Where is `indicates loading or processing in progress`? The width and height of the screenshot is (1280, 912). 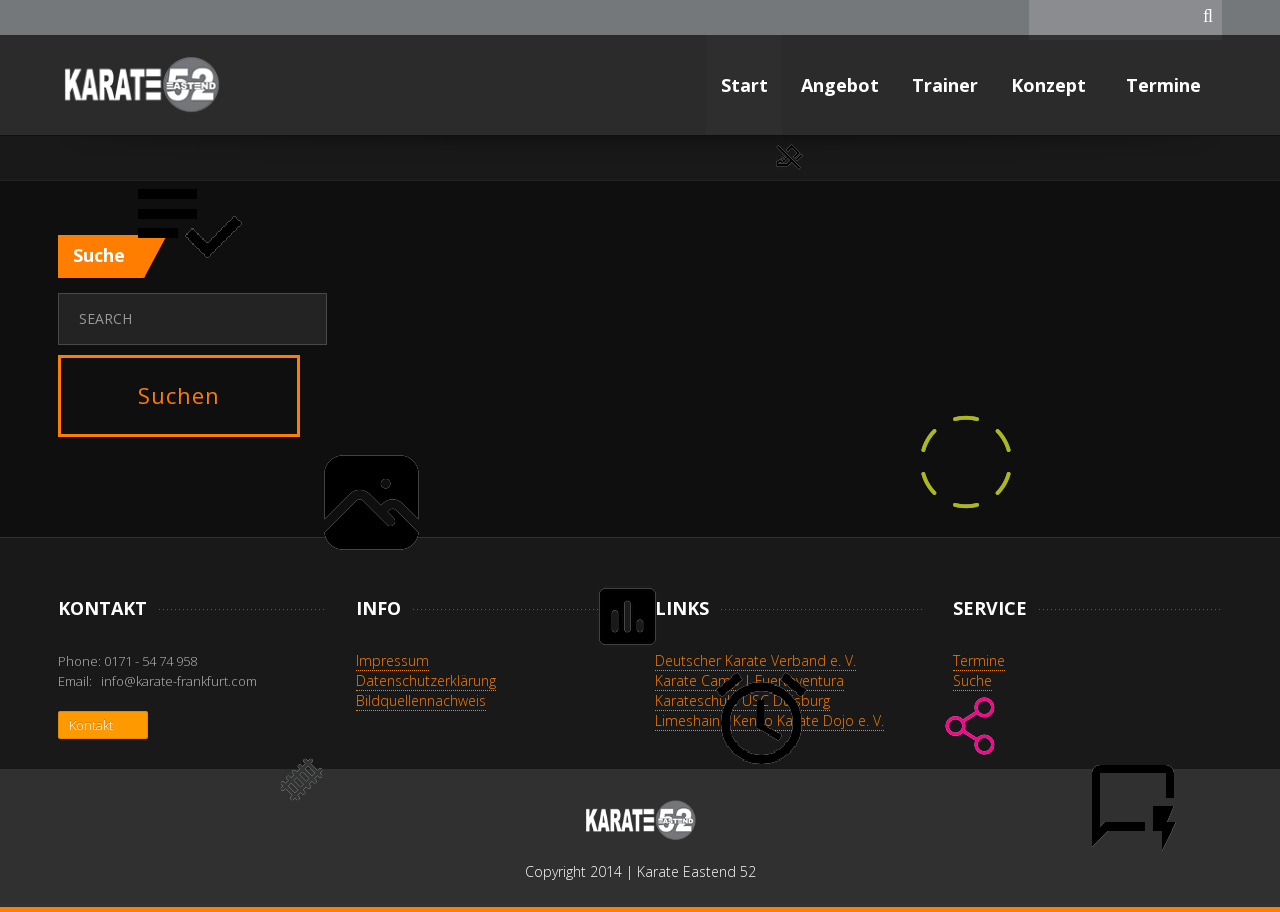
indicates loading or processing in progress is located at coordinates (966, 462).